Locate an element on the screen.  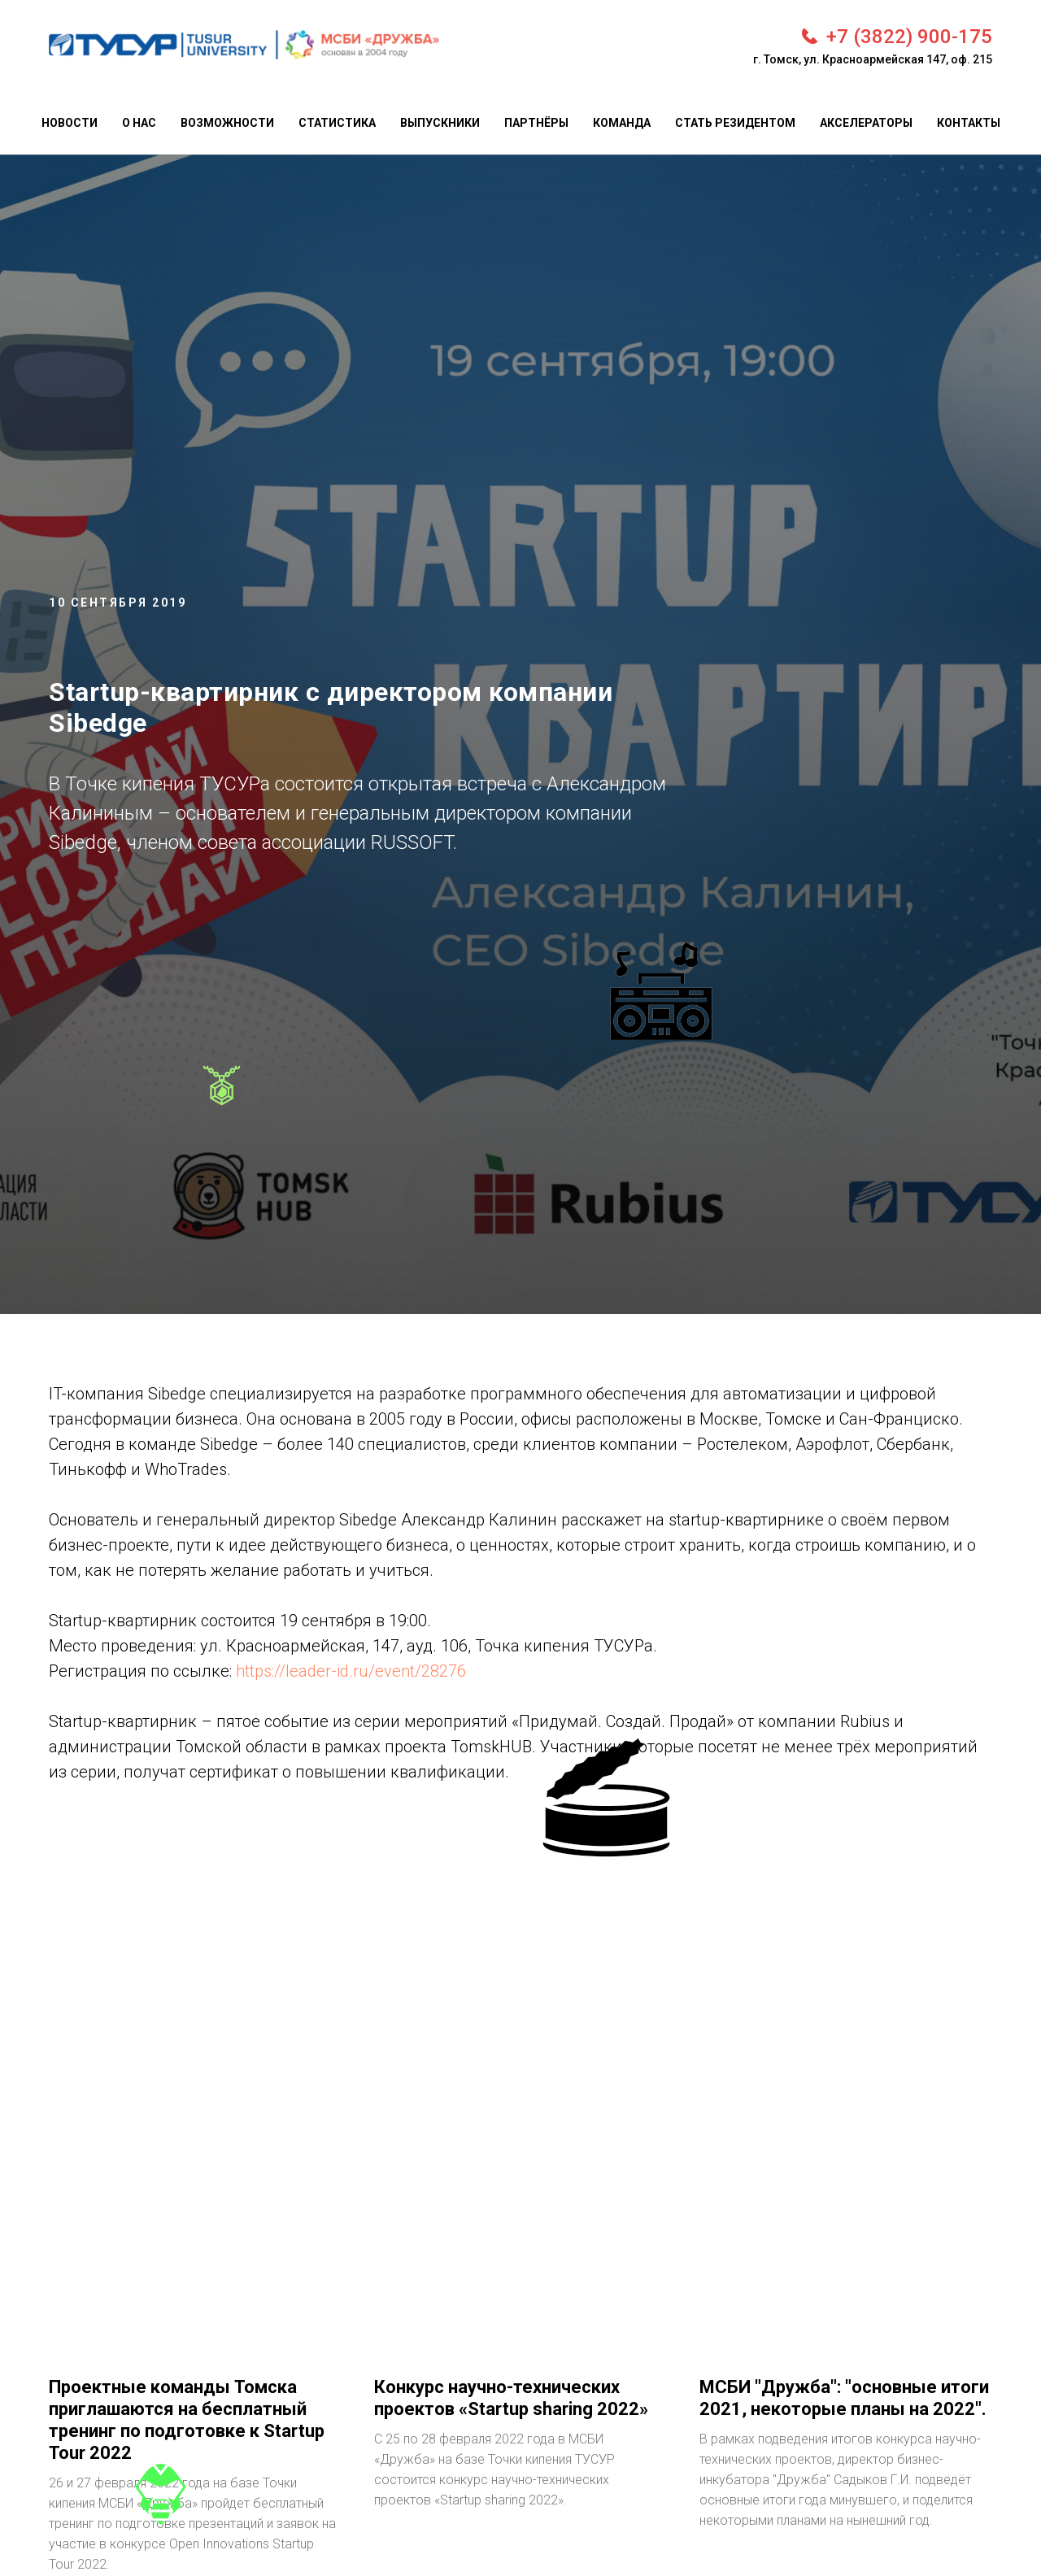
opened canned food item is located at coordinates (606, 1797).